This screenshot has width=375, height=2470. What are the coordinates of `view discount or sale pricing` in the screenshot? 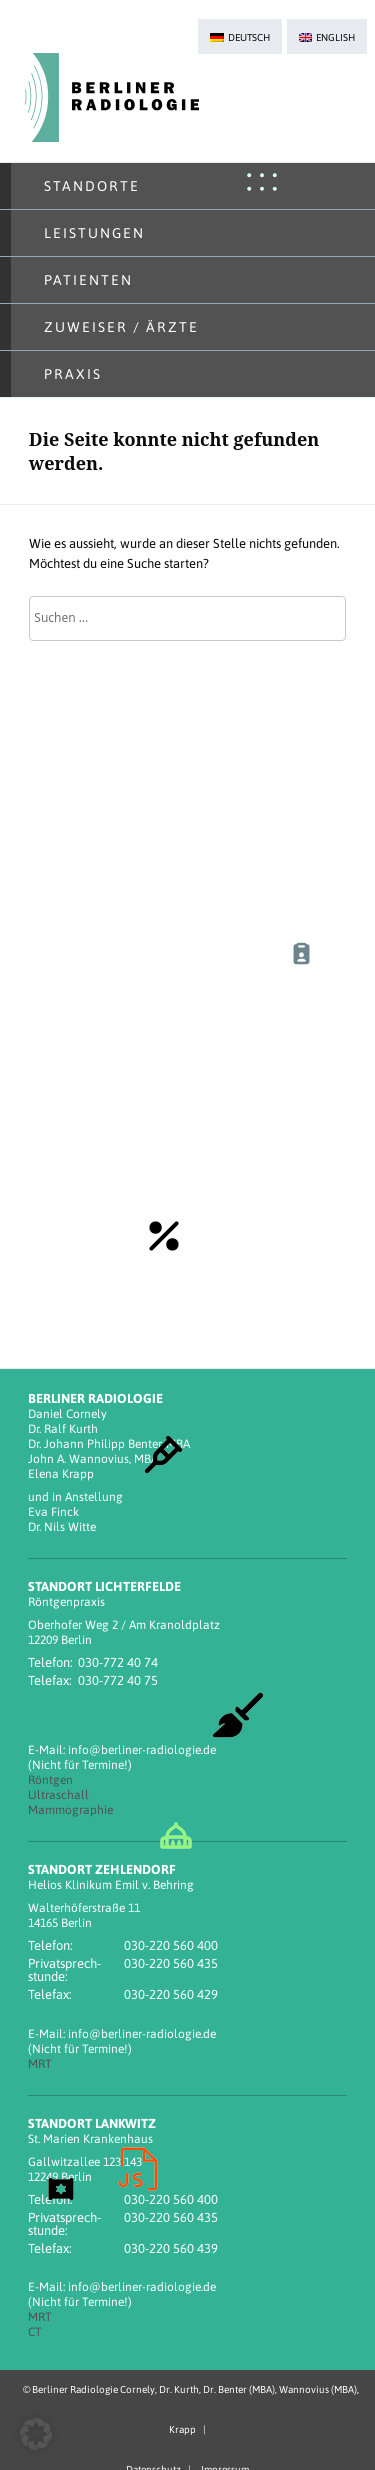 It's located at (164, 1236).